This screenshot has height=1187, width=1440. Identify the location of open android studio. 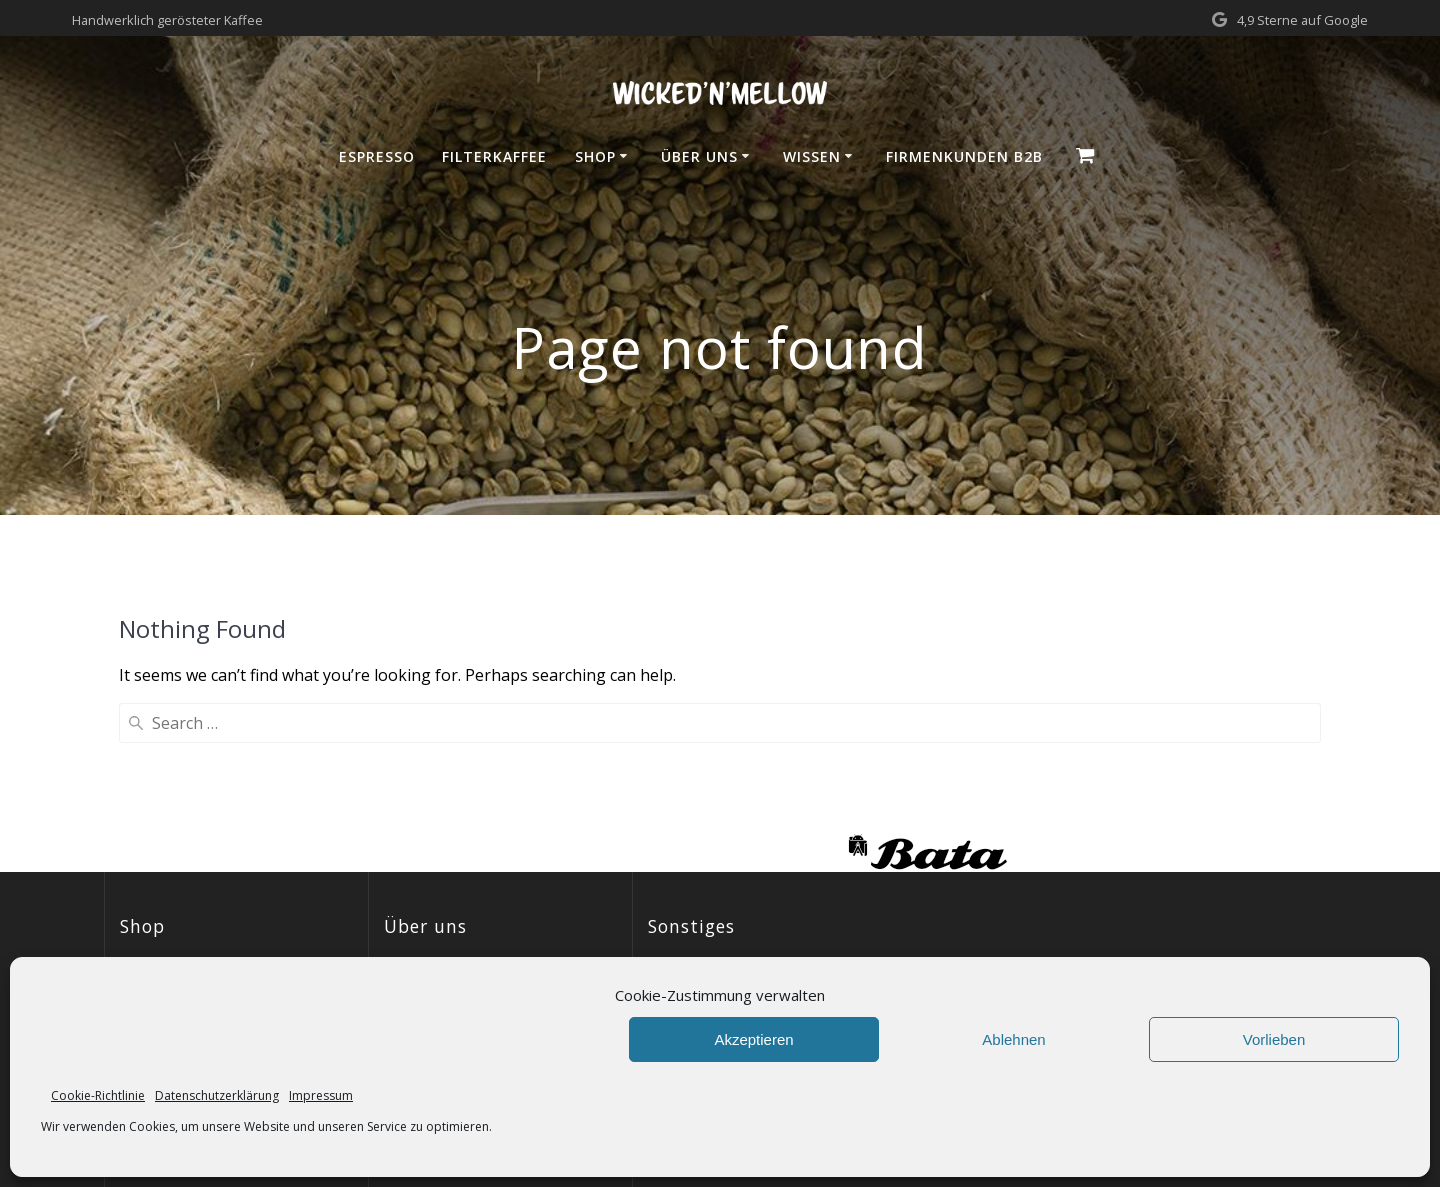
(858, 845).